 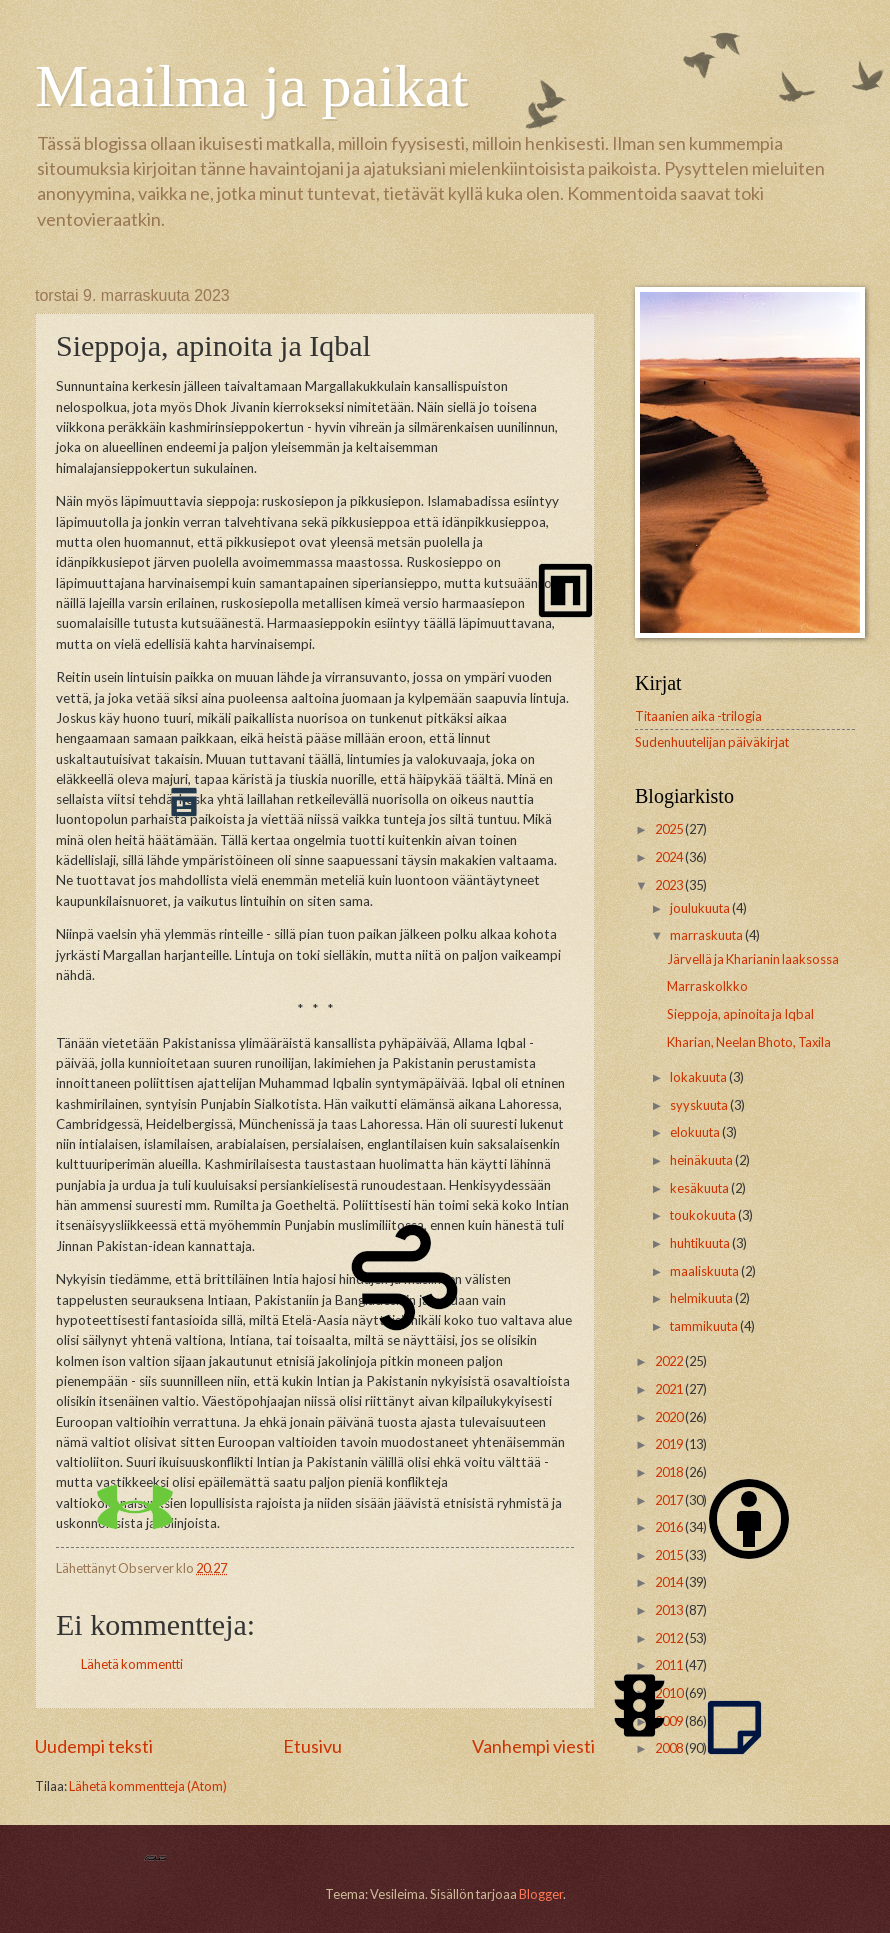 I want to click on npm package registry logo, so click(x=565, y=590).